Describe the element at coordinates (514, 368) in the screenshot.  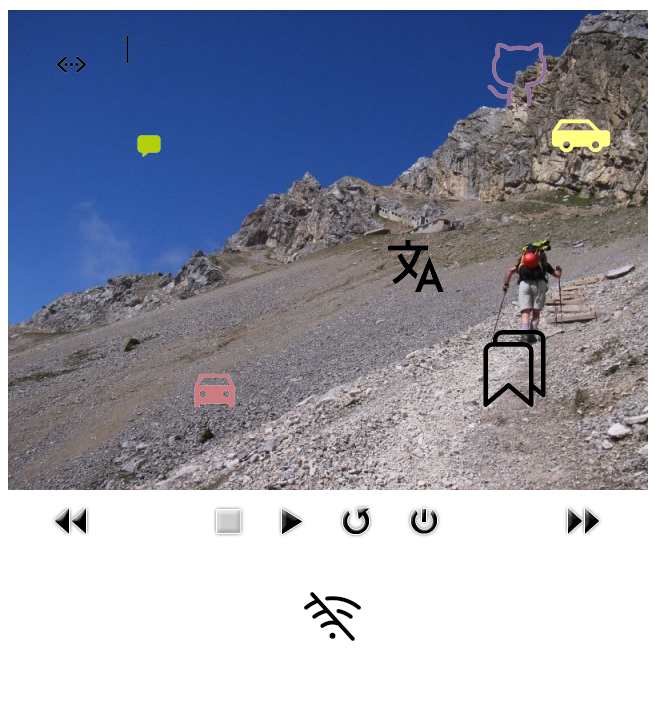
I see `view all saved bookmarks` at that location.